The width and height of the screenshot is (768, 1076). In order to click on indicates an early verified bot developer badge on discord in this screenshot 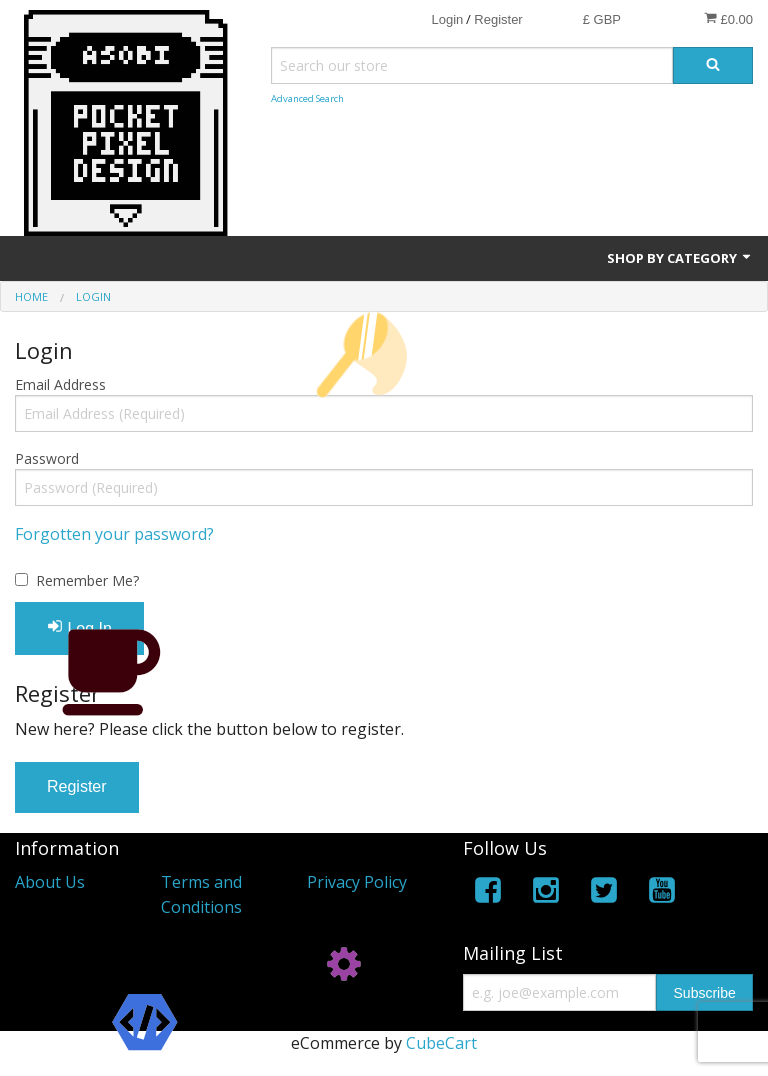, I will do `click(145, 1022)`.